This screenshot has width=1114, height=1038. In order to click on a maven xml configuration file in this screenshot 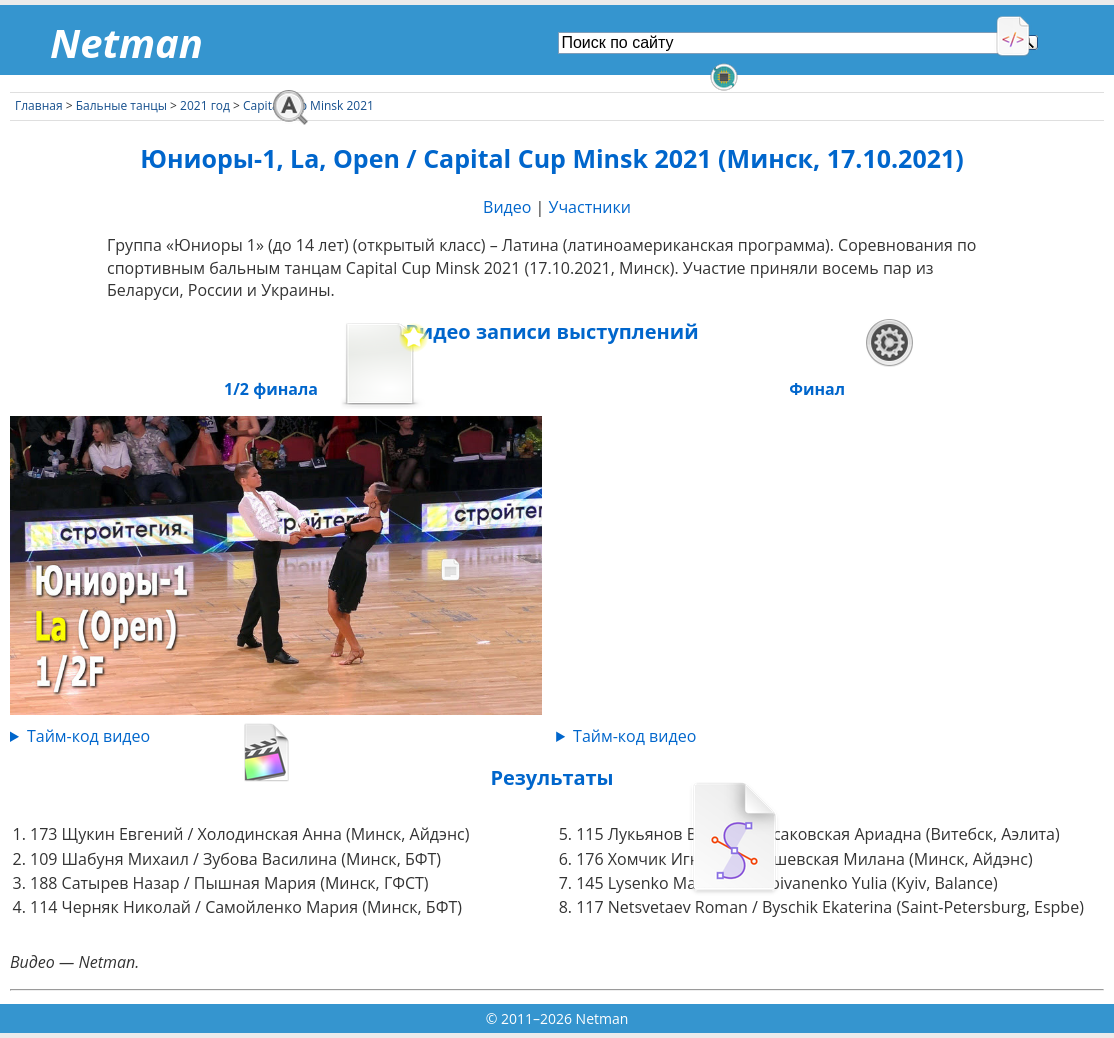, I will do `click(1013, 36)`.